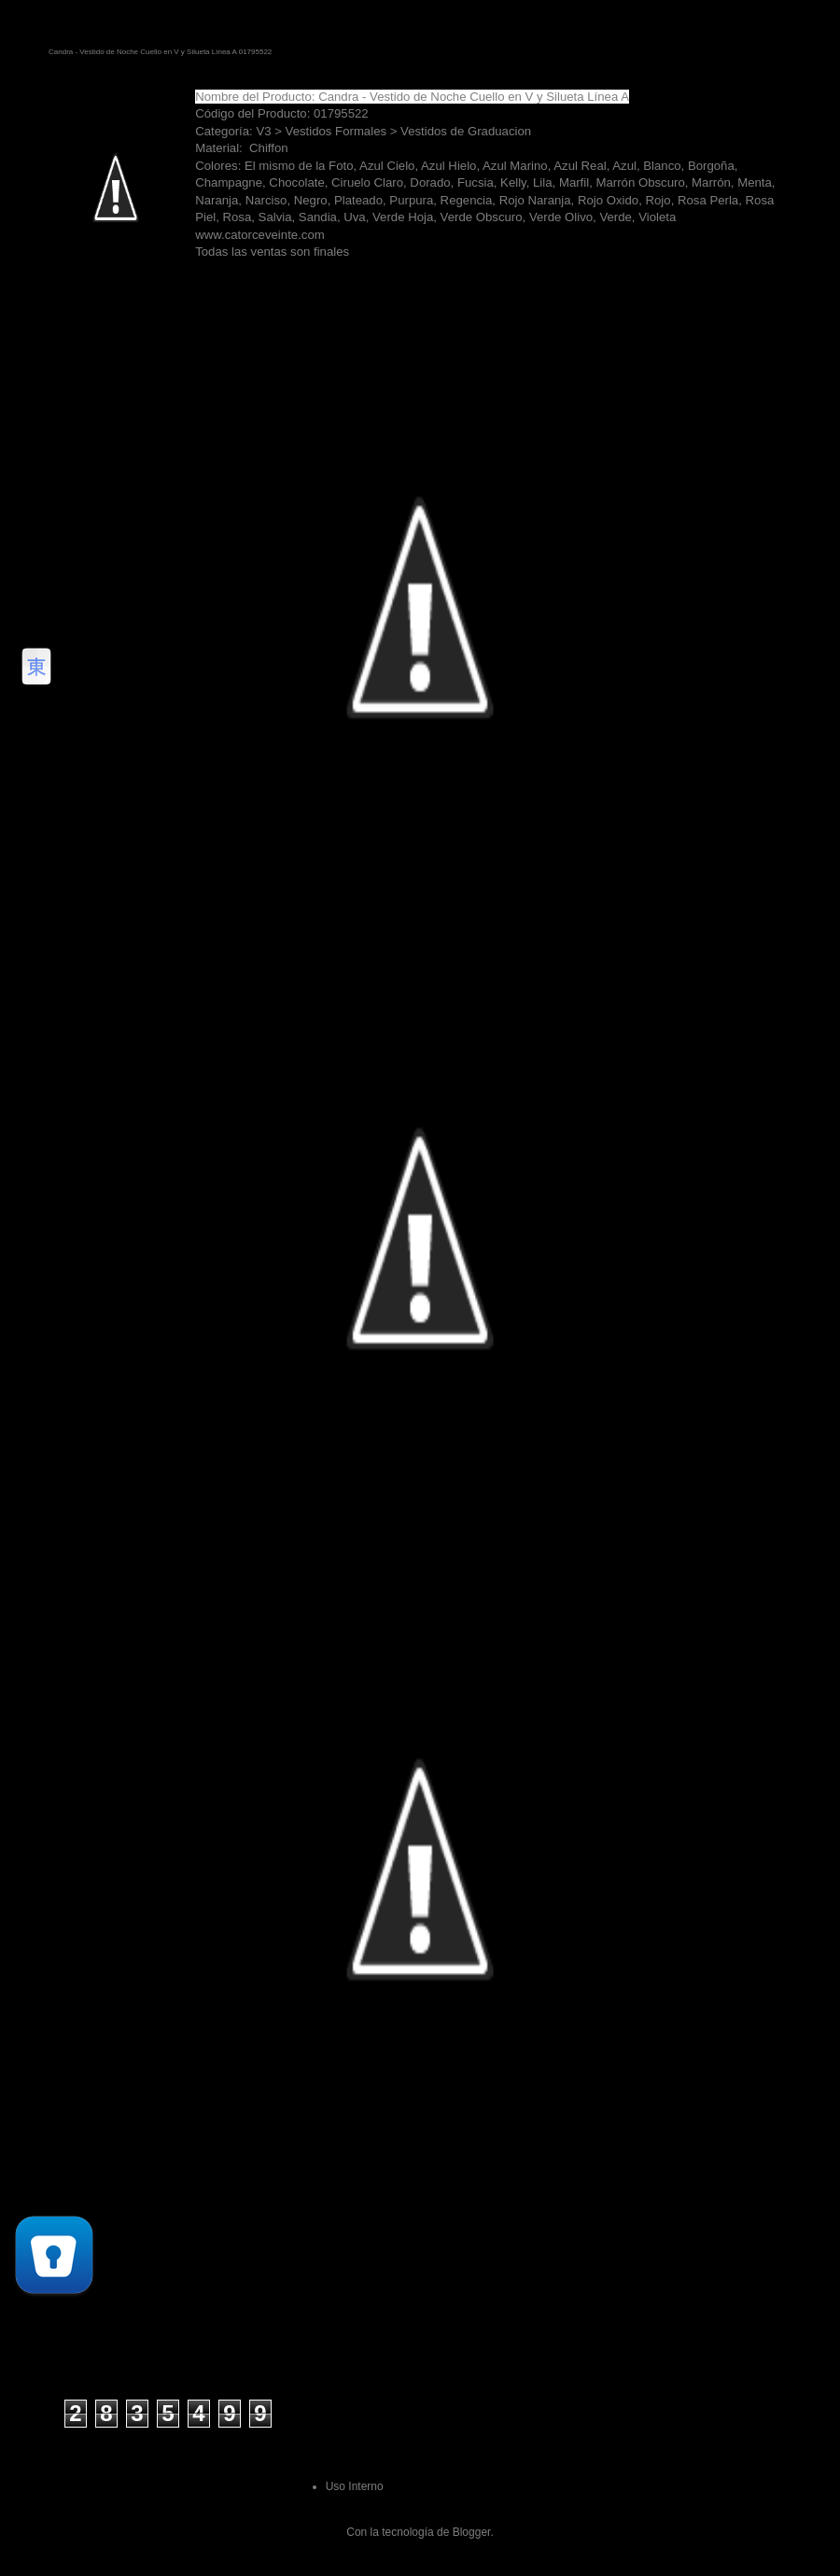 Image resolution: width=840 pixels, height=2576 pixels. I want to click on launch the GNOME Mahjongg game, so click(36, 666).